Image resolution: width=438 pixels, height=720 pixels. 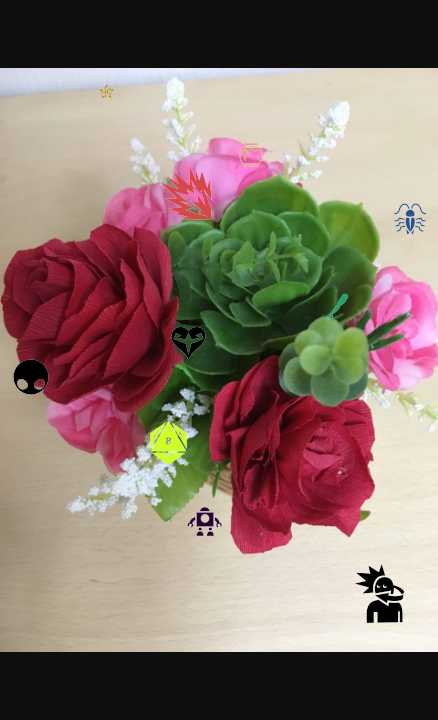 What do you see at coordinates (204, 521) in the screenshot?
I see `access bot or automation settings` at bounding box center [204, 521].